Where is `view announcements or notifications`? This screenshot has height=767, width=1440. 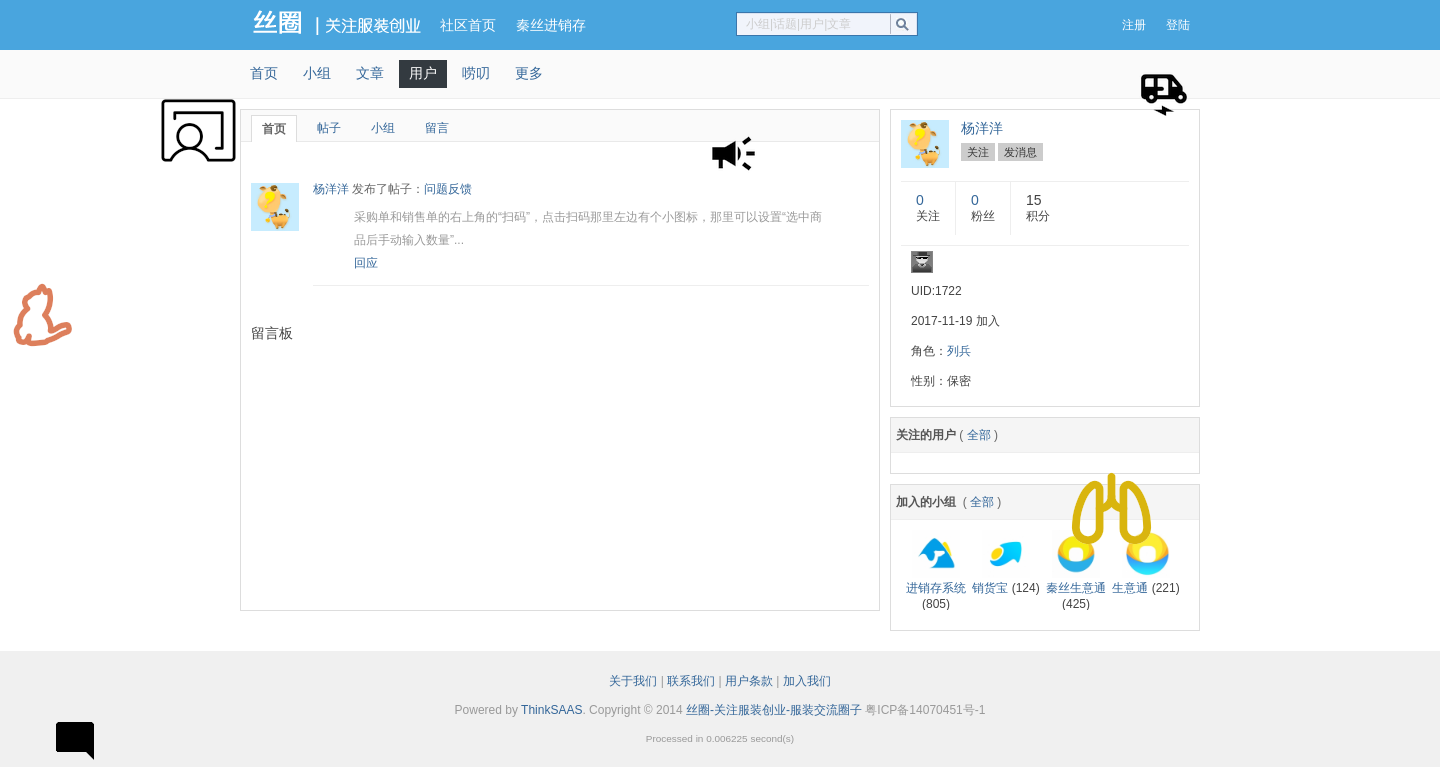
view announcements or notifications is located at coordinates (733, 153).